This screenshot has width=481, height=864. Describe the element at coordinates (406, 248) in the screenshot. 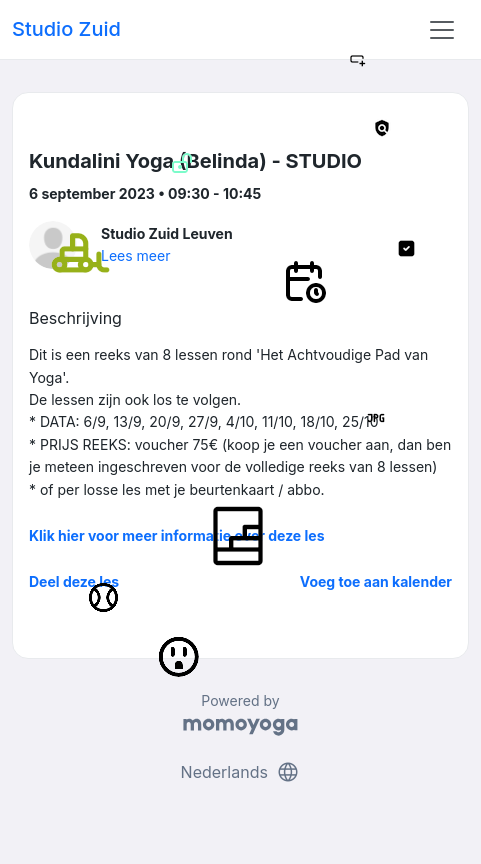

I see `mark task as complete` at that location.